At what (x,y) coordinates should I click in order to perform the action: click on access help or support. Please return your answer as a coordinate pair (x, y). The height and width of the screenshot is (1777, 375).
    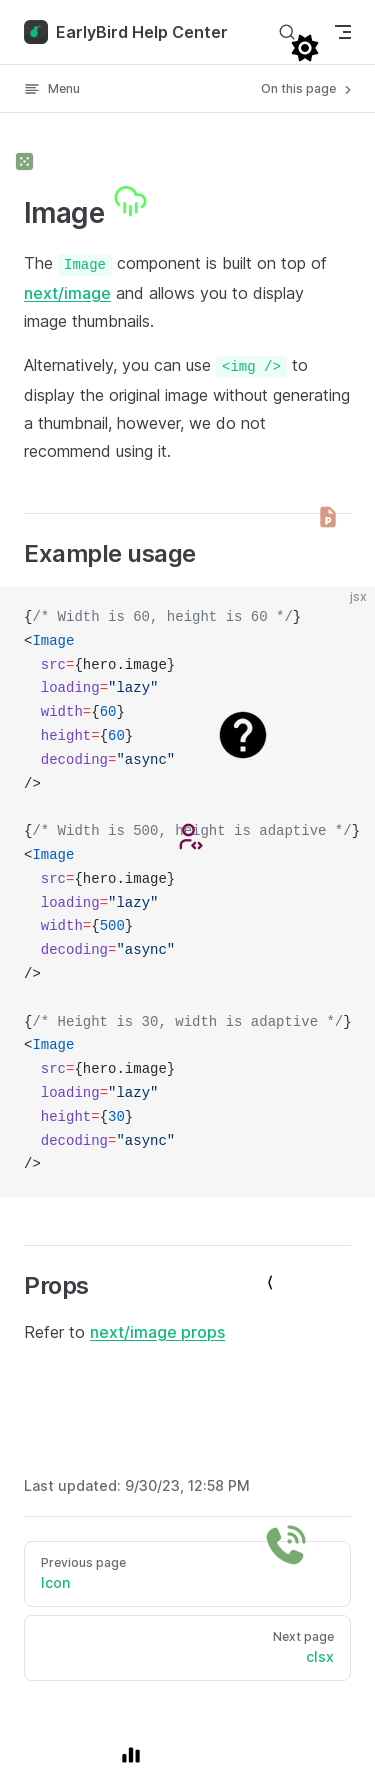
    Looking at the image, I should click on (243, 735).